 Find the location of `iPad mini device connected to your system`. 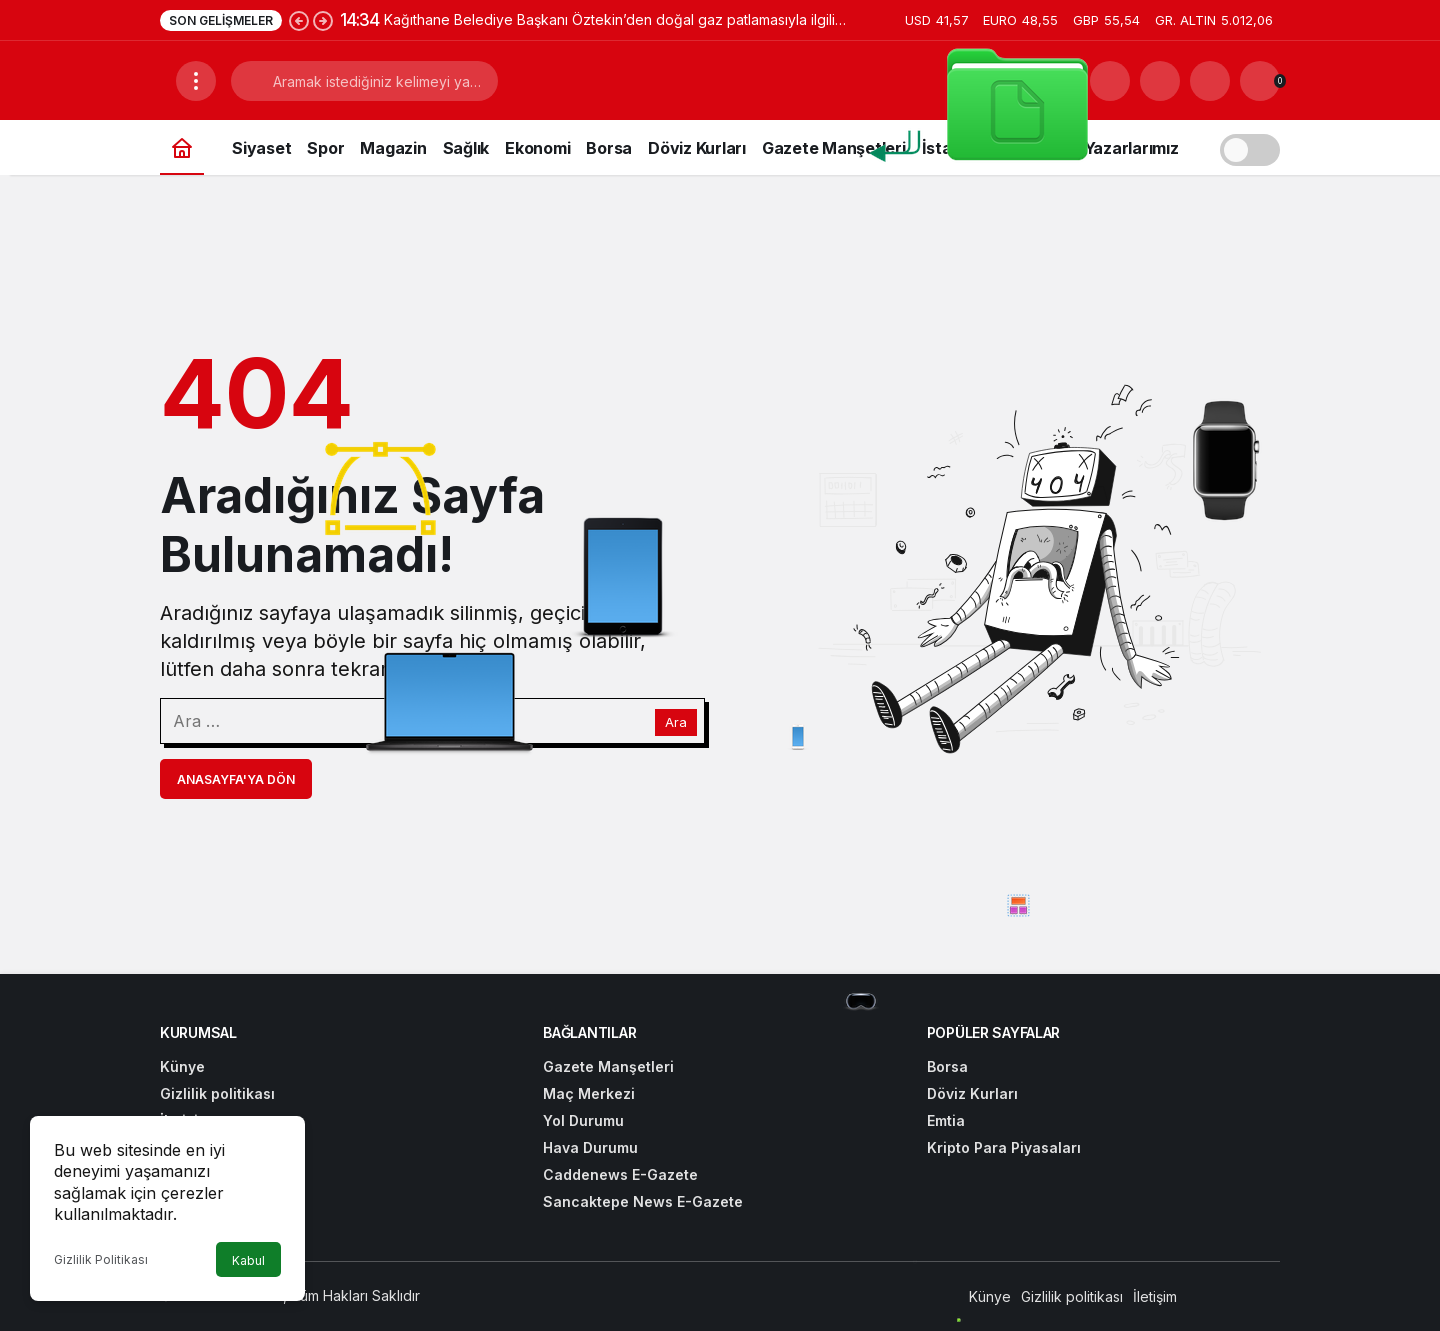

iPad mini device connected to your system is located at coordinates (623, 566).